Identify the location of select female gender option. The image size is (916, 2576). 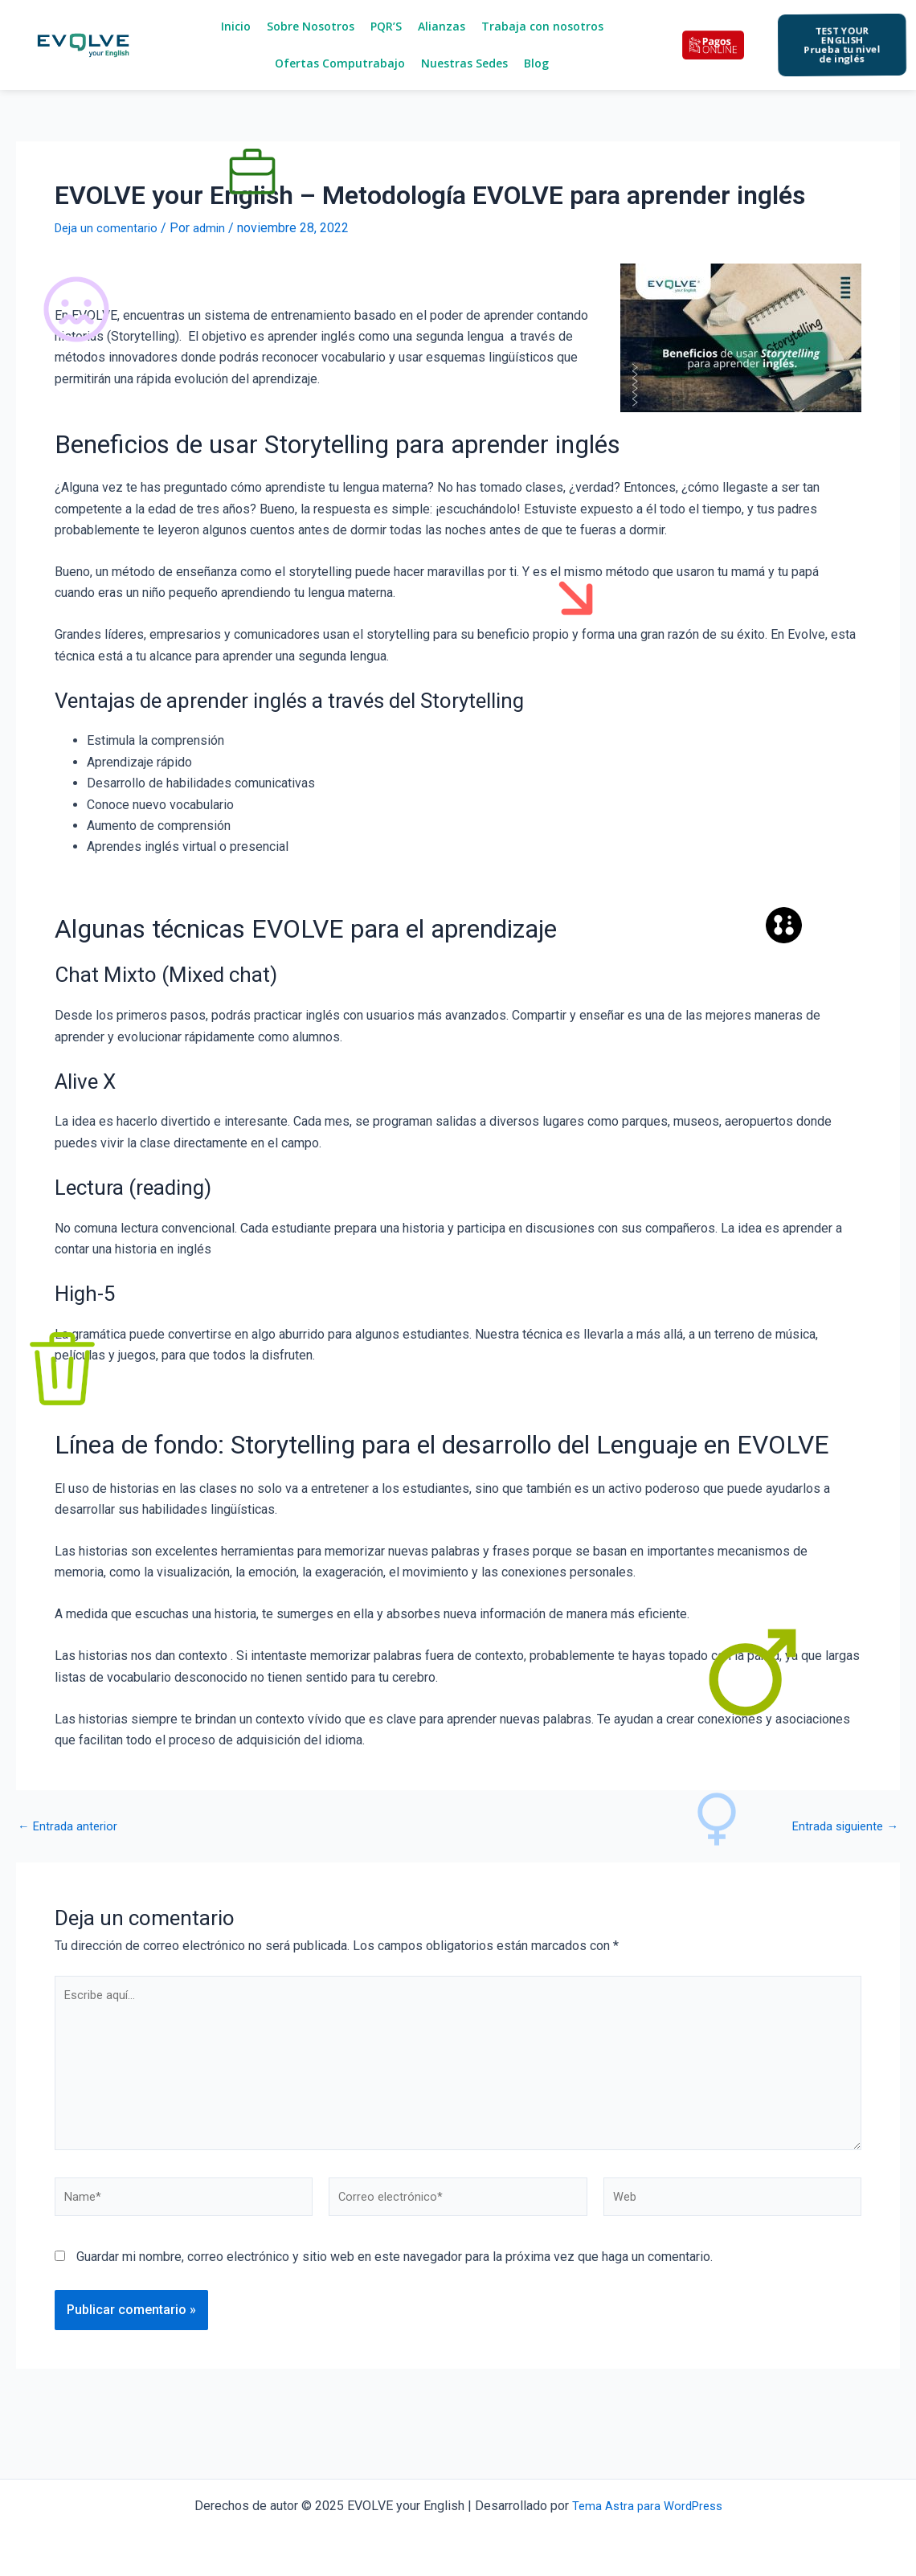
(717, 1819).